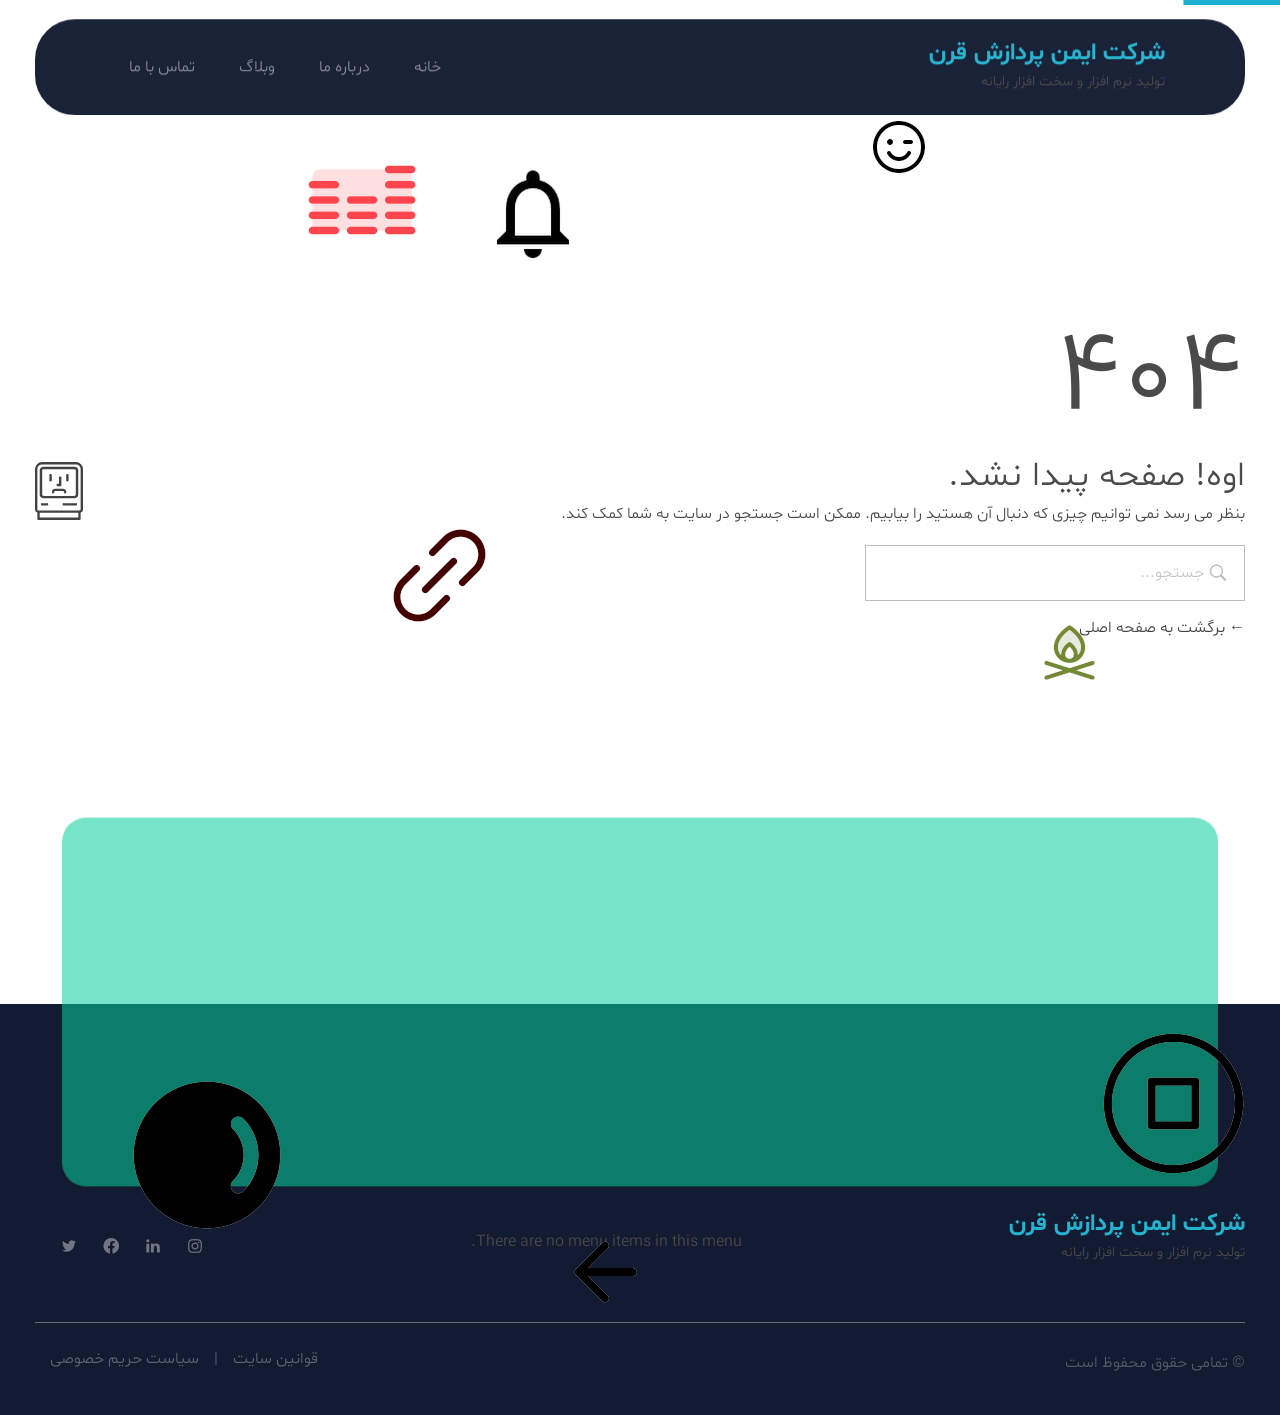 This screenshot has width=1280, height=1415. What do you see at coordinates (899, 147) in the screenshot?
I see `insert a winking emoji into your message` at bounding box center [899, 147].